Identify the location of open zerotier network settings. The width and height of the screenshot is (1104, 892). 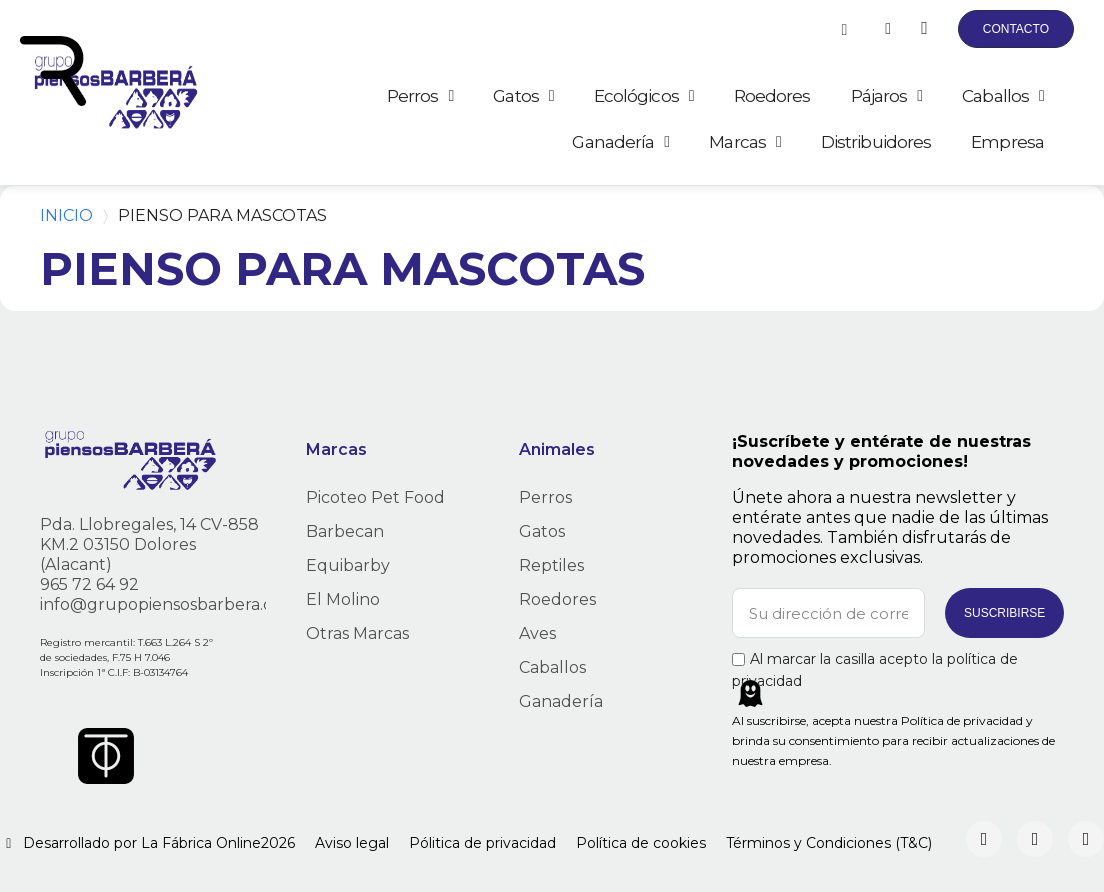
(106, 756).